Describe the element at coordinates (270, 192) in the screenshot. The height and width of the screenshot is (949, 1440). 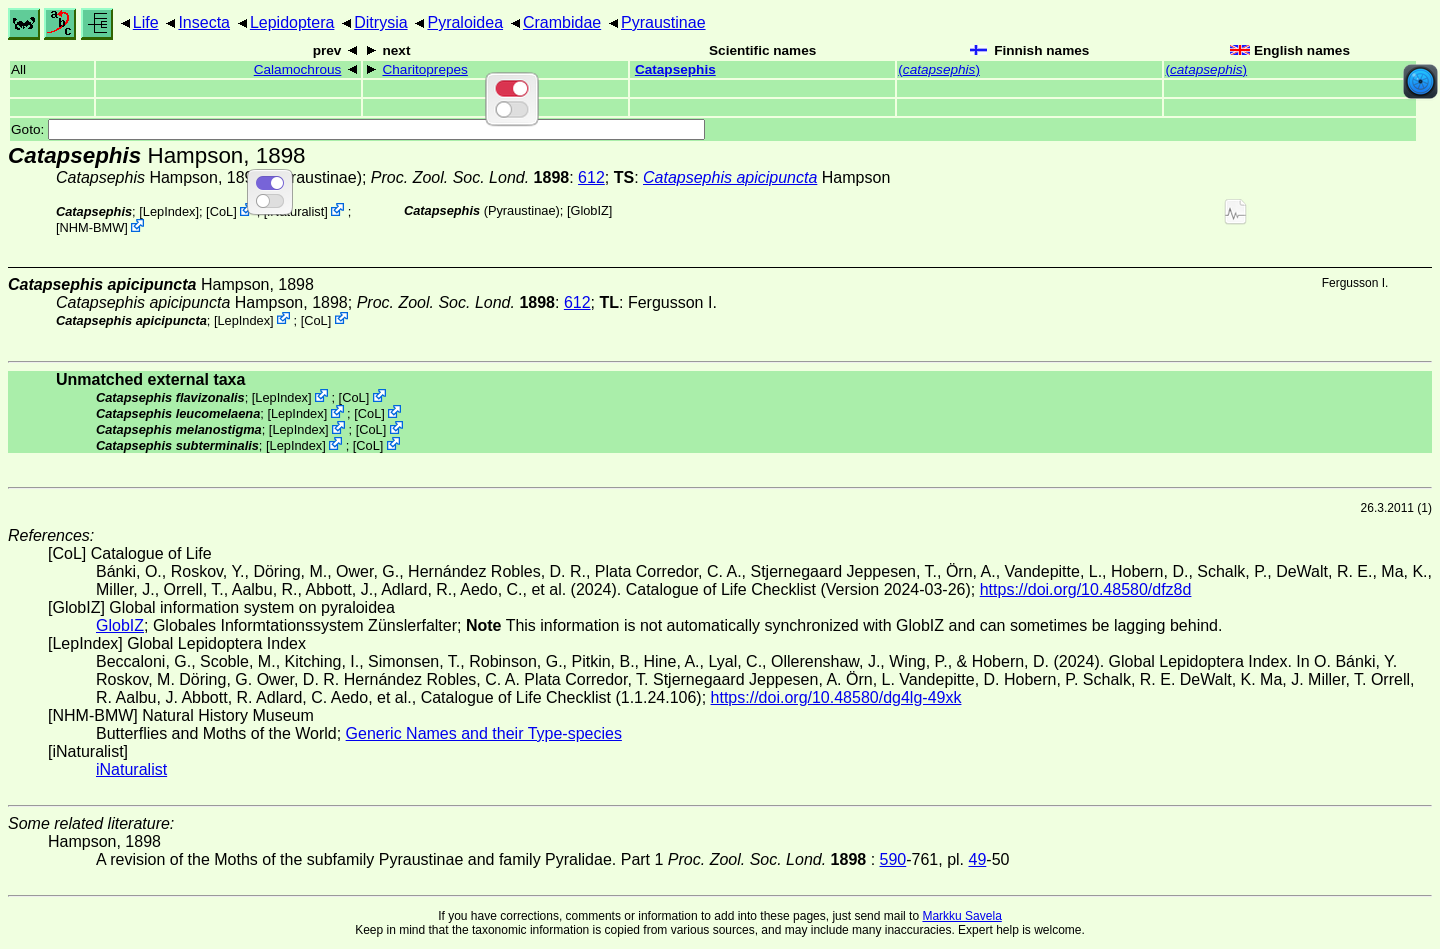
I see `open system settings` at that location.